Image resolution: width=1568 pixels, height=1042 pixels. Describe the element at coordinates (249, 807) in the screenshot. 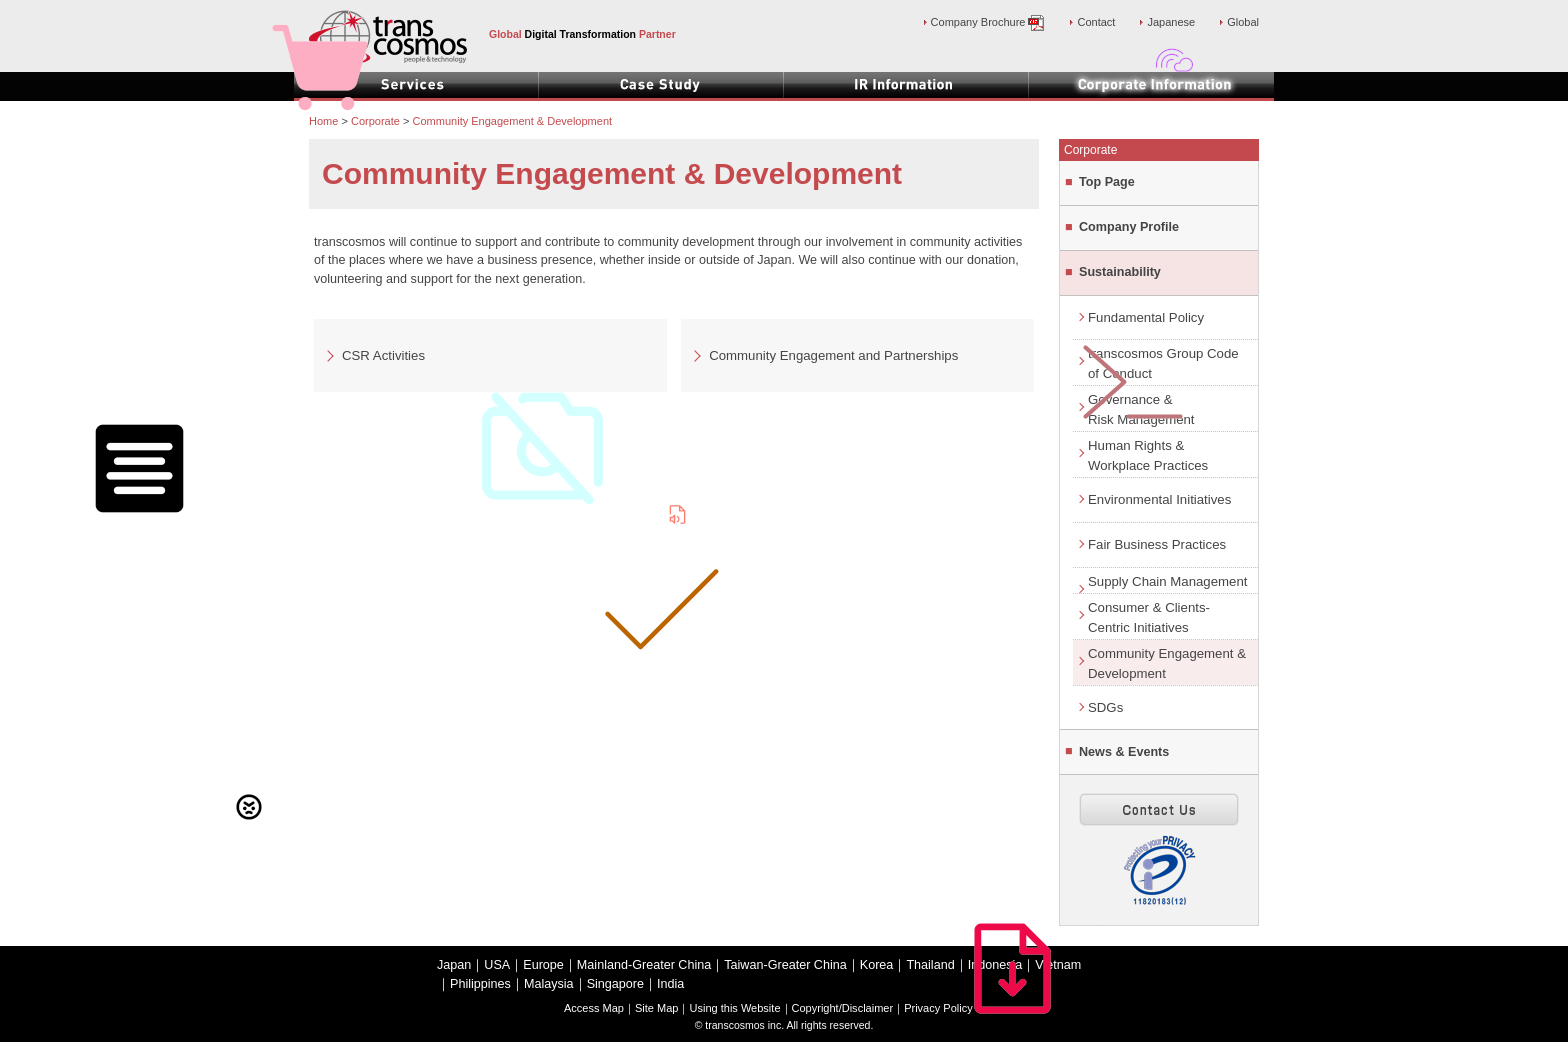

I see `report or flag negative content` at that location.